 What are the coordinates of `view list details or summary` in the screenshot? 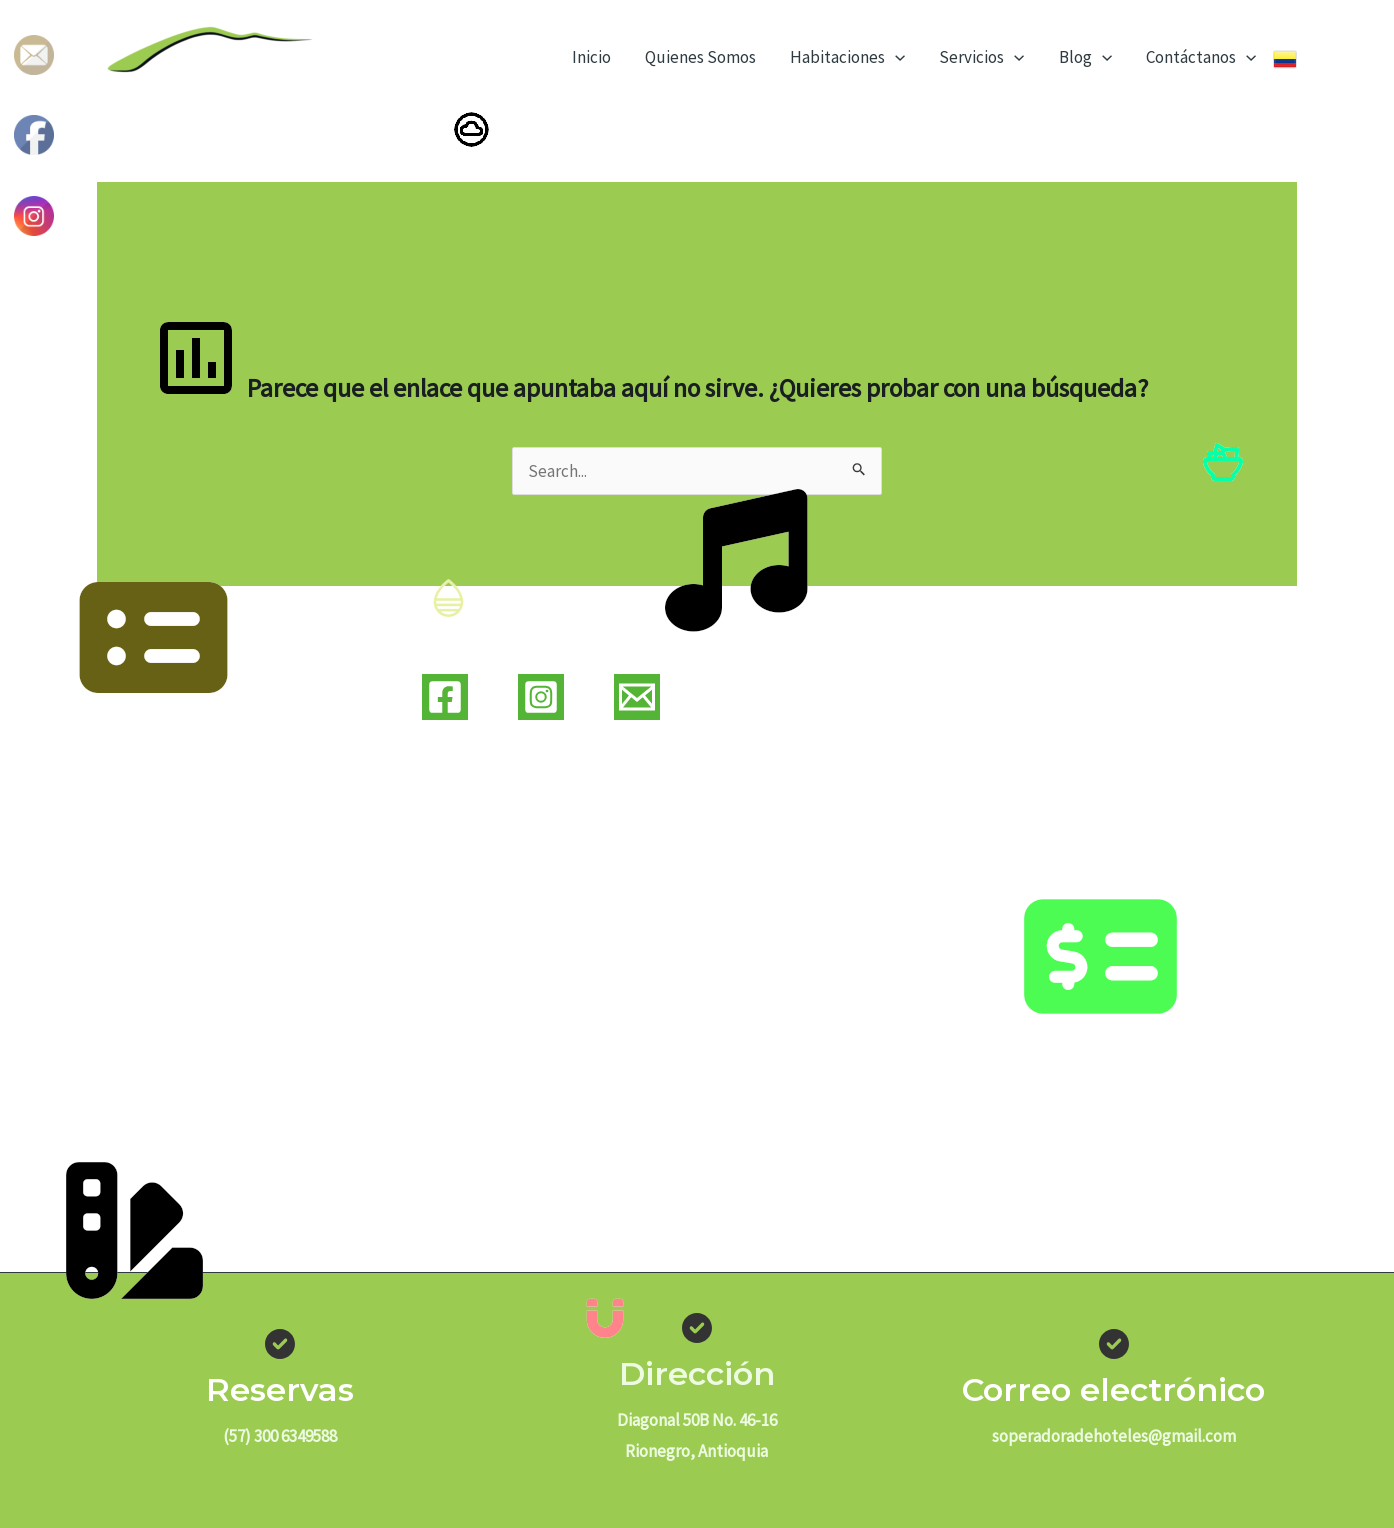 It's located at (153, 637).